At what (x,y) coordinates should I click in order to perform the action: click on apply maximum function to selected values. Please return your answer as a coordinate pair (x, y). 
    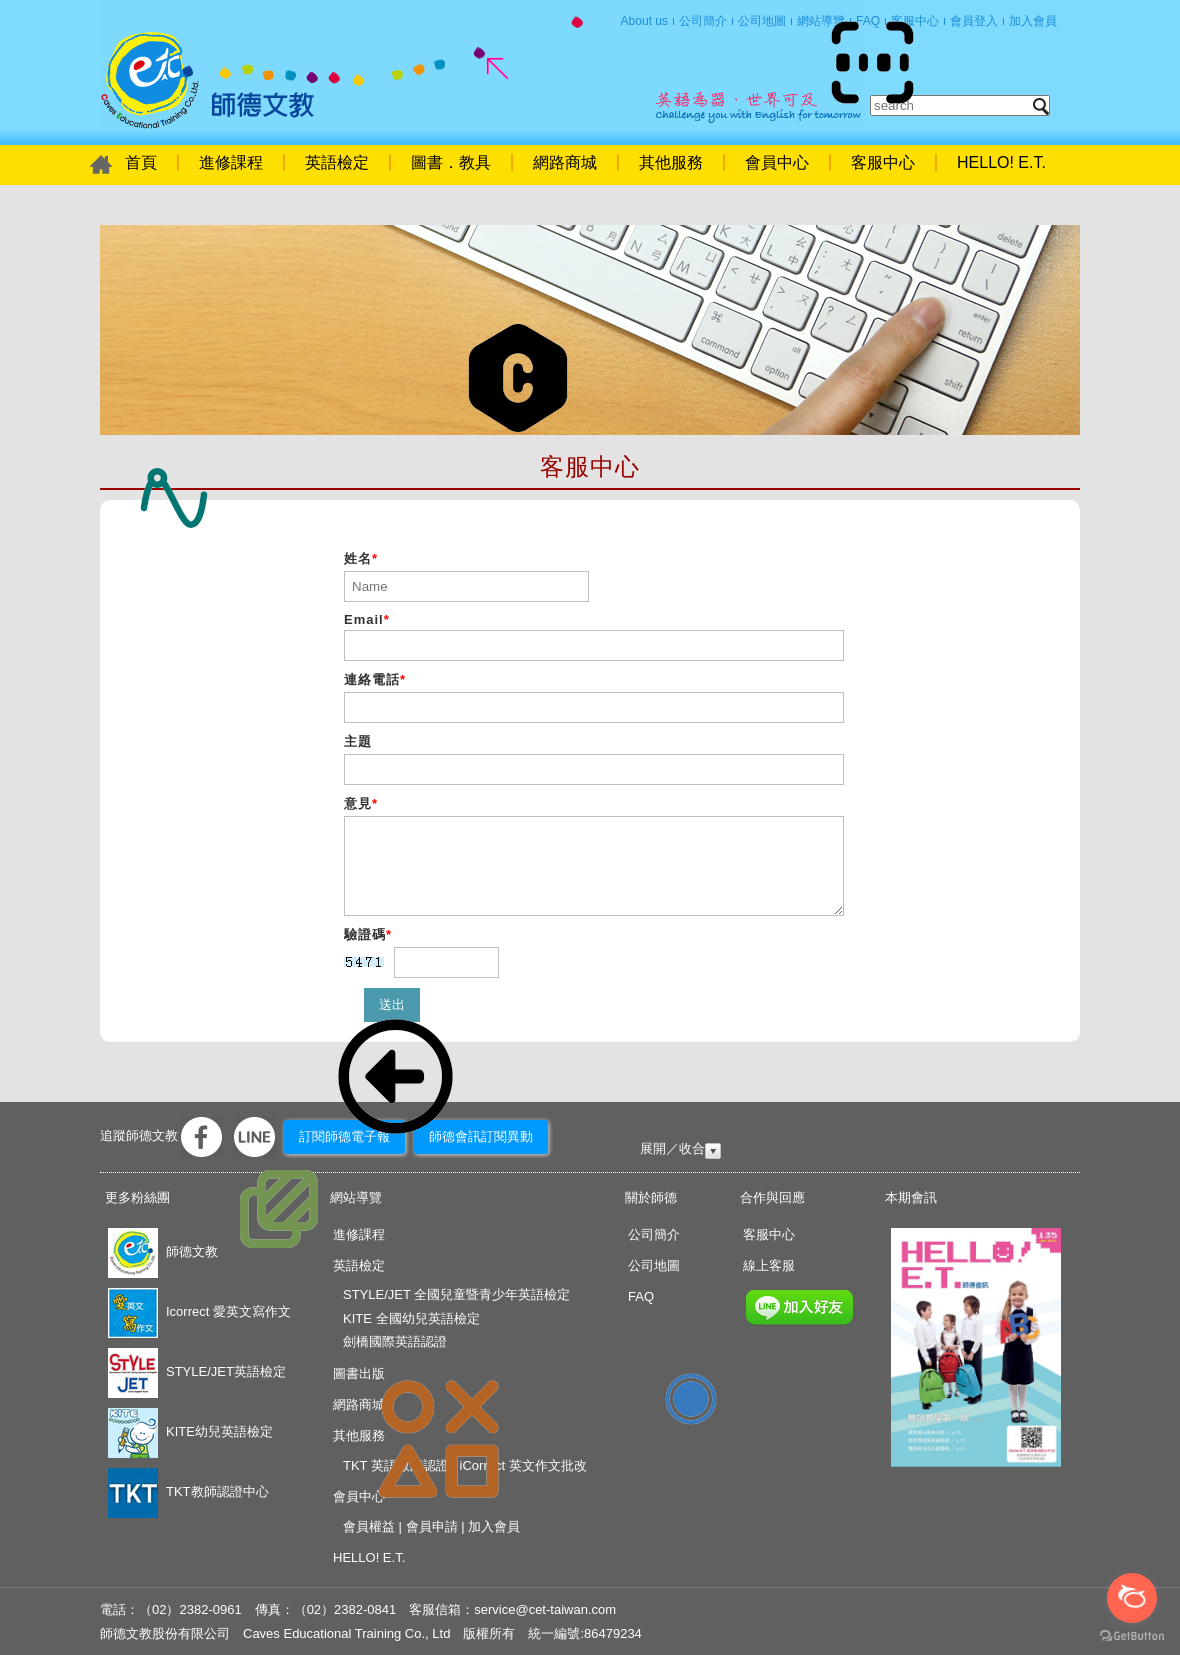
    Looking at the image, I should click on (174, 498).